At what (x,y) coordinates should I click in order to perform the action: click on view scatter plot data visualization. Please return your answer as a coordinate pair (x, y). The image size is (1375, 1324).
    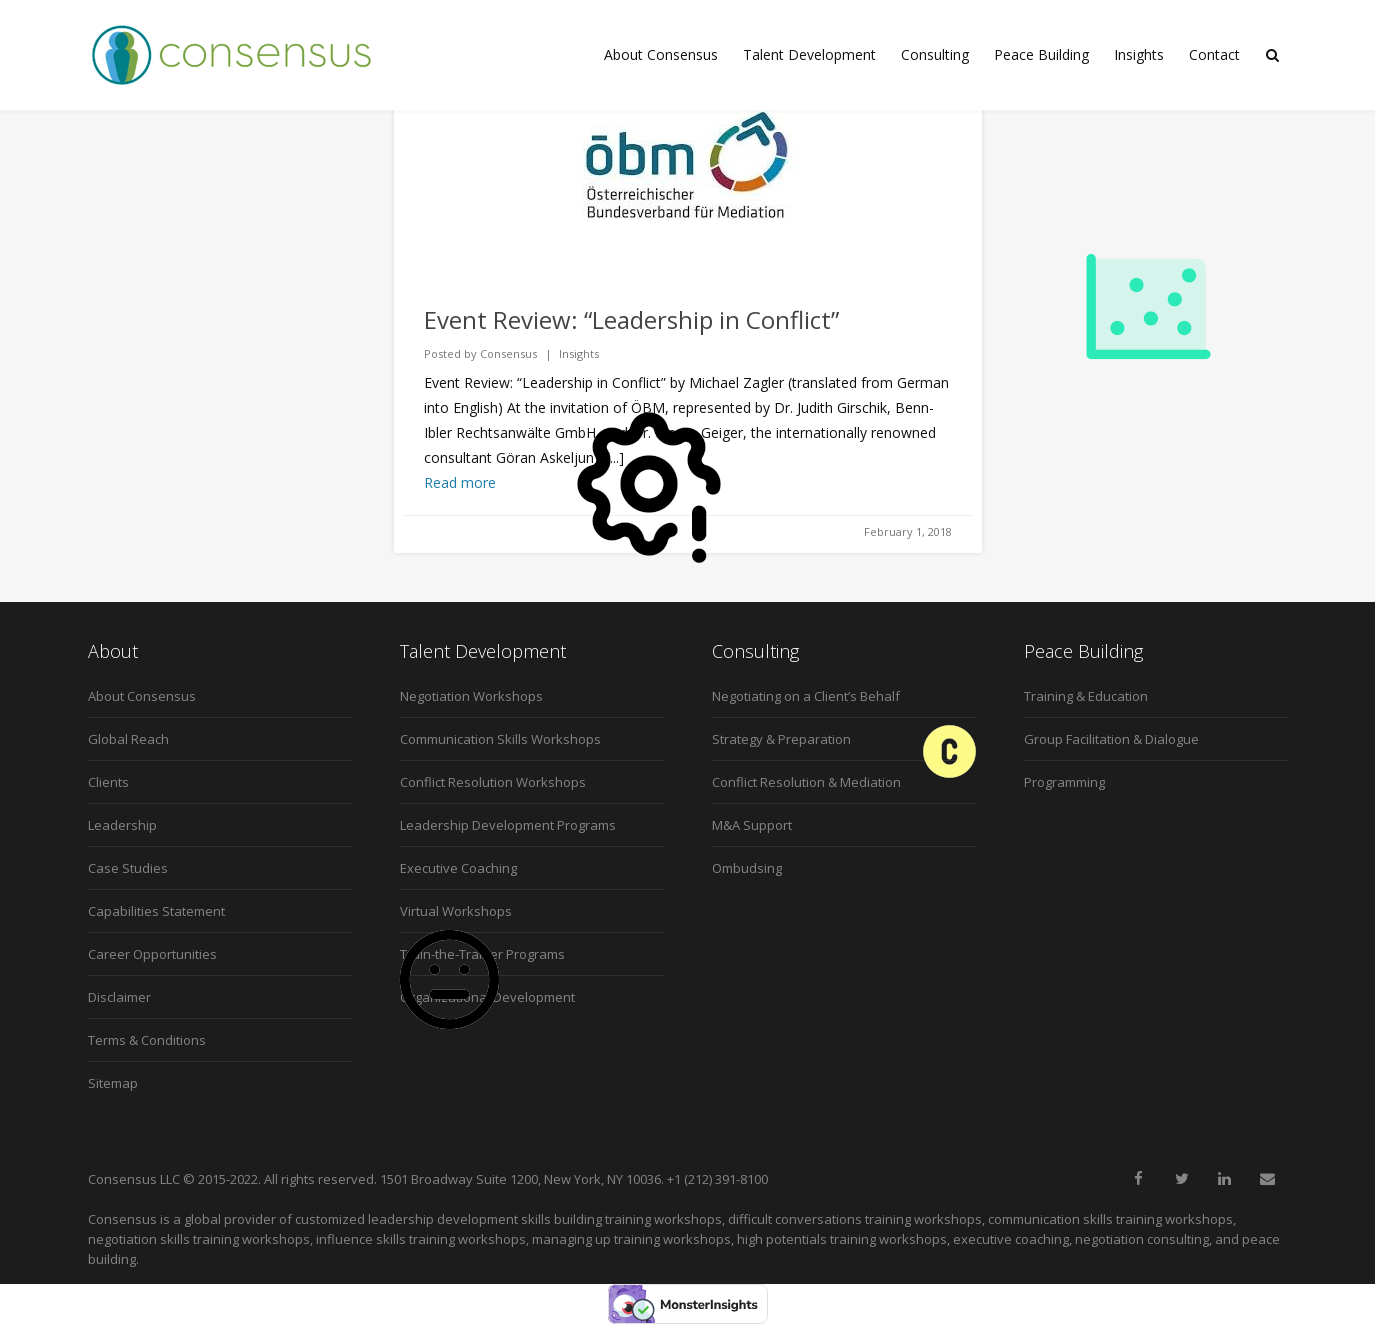
    Looking at the image, I should click on (1148, 306).